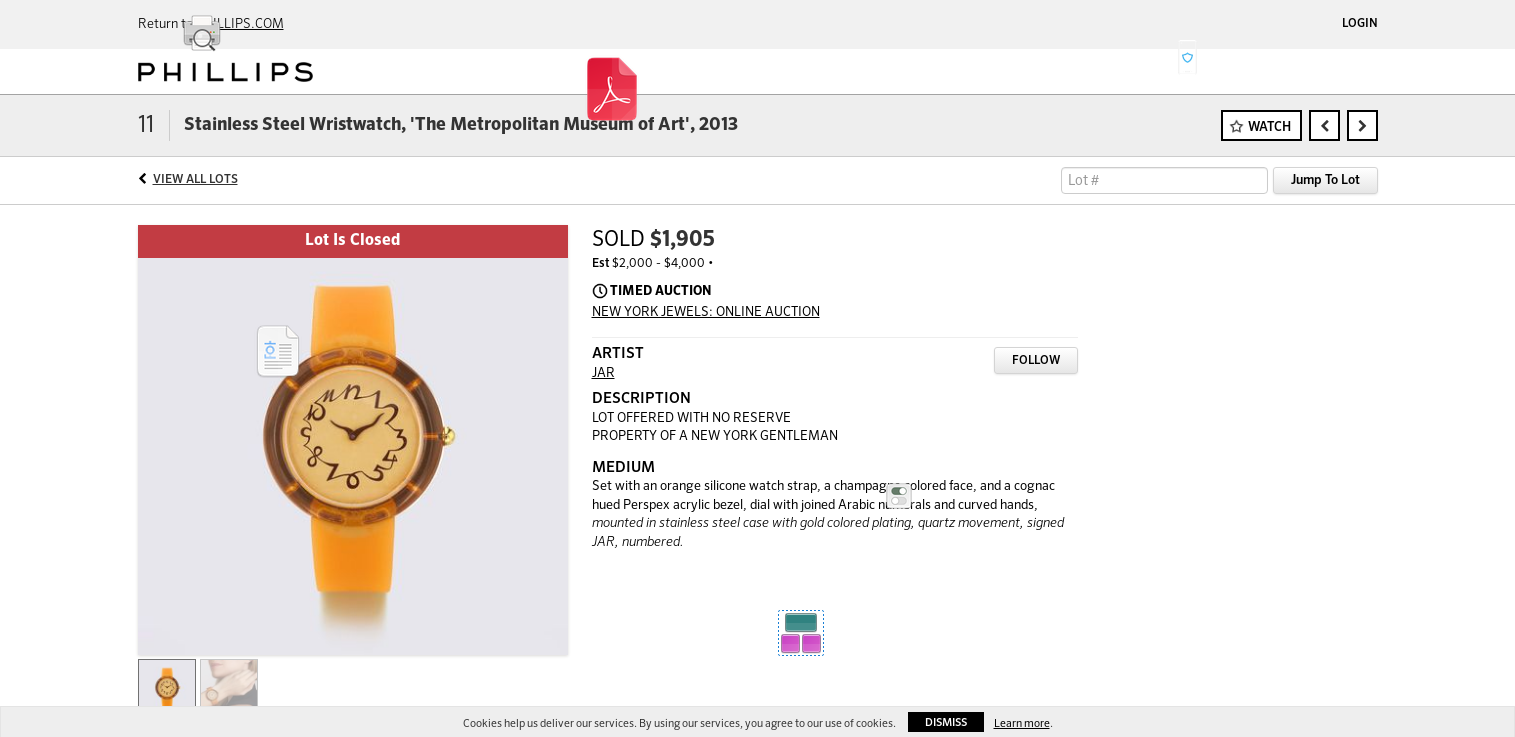 The image size is (1515, 737). What do you see at coordinates (202, 33) in the screenshot?
I see `preview document before printing` at bounding box center [202, 33].